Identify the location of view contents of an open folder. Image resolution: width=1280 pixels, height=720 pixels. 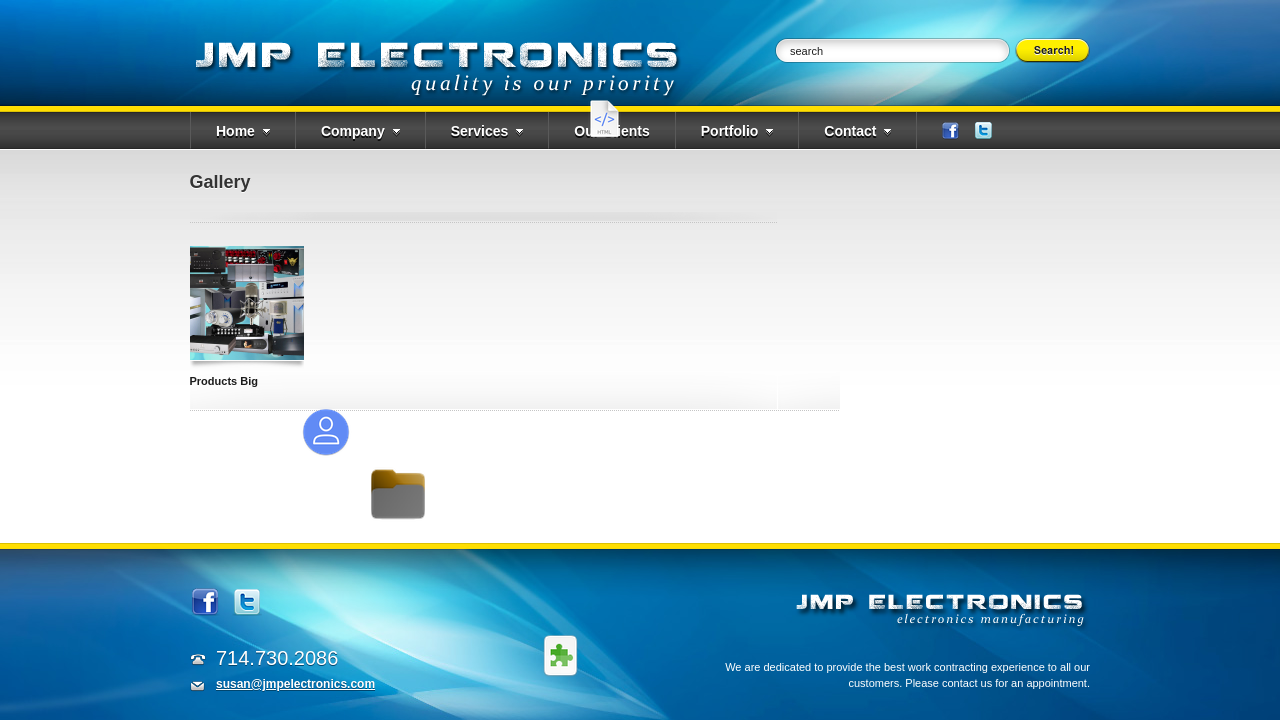
(398, 494).